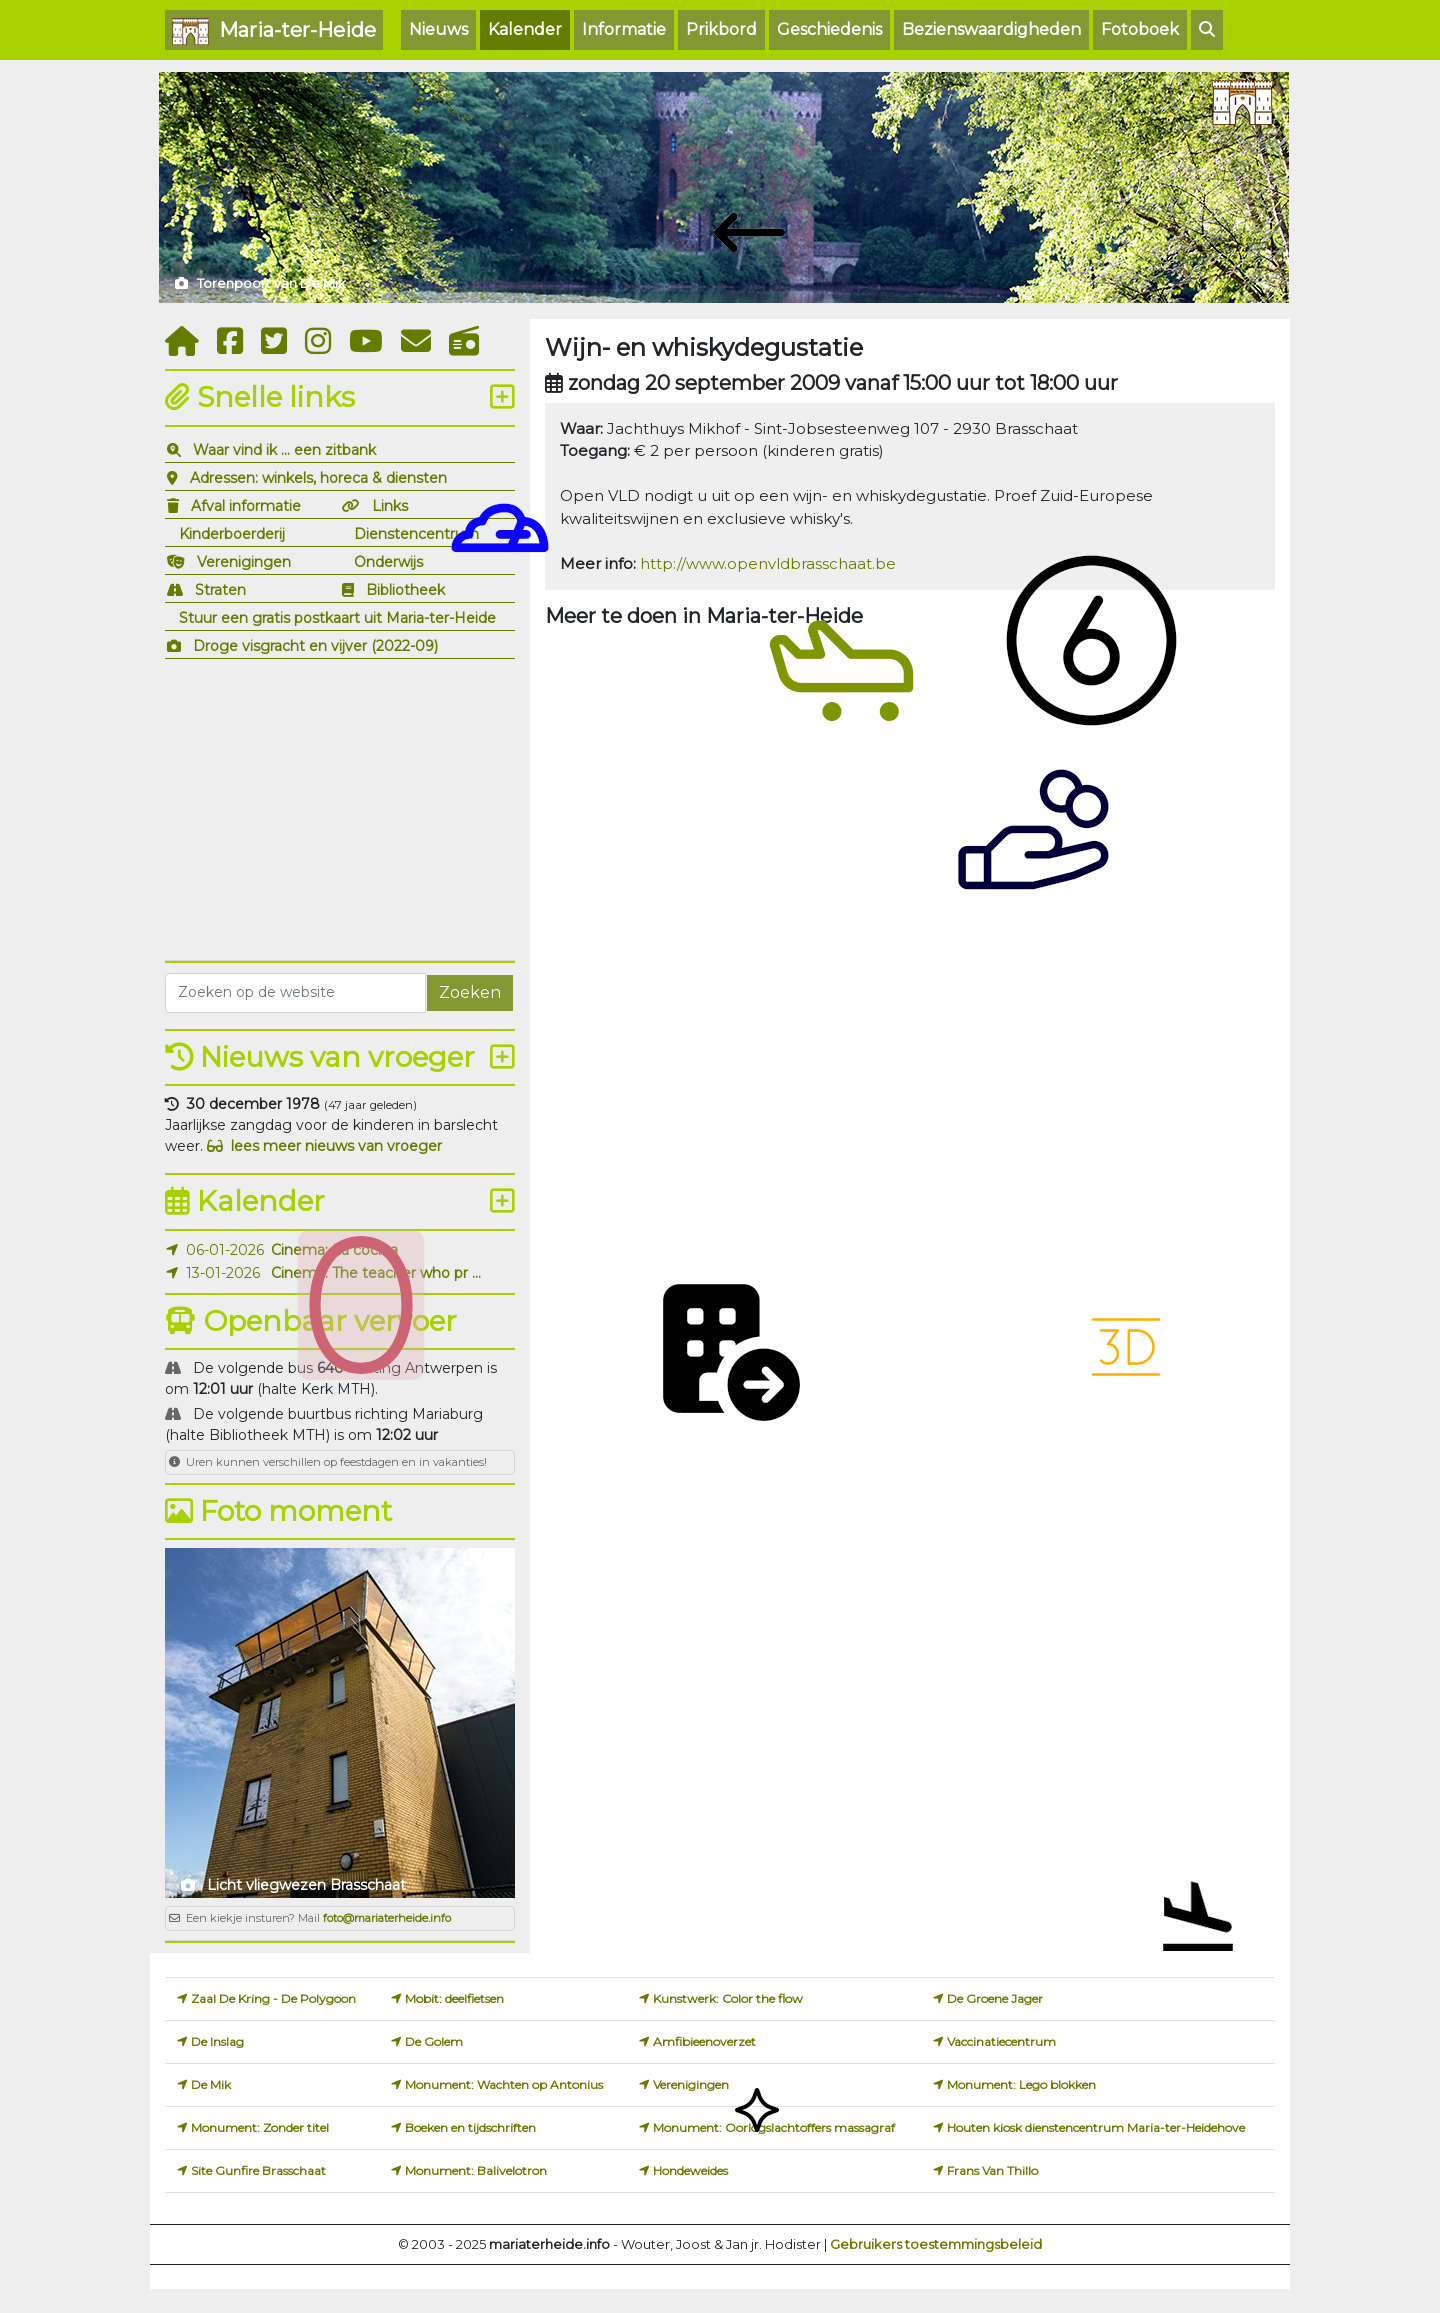 The image size is (1440, 2313). Describe the element at coordinates (361, 1305) in the screenshot. I see `represents the number zero in a numeric input or display` at that location.